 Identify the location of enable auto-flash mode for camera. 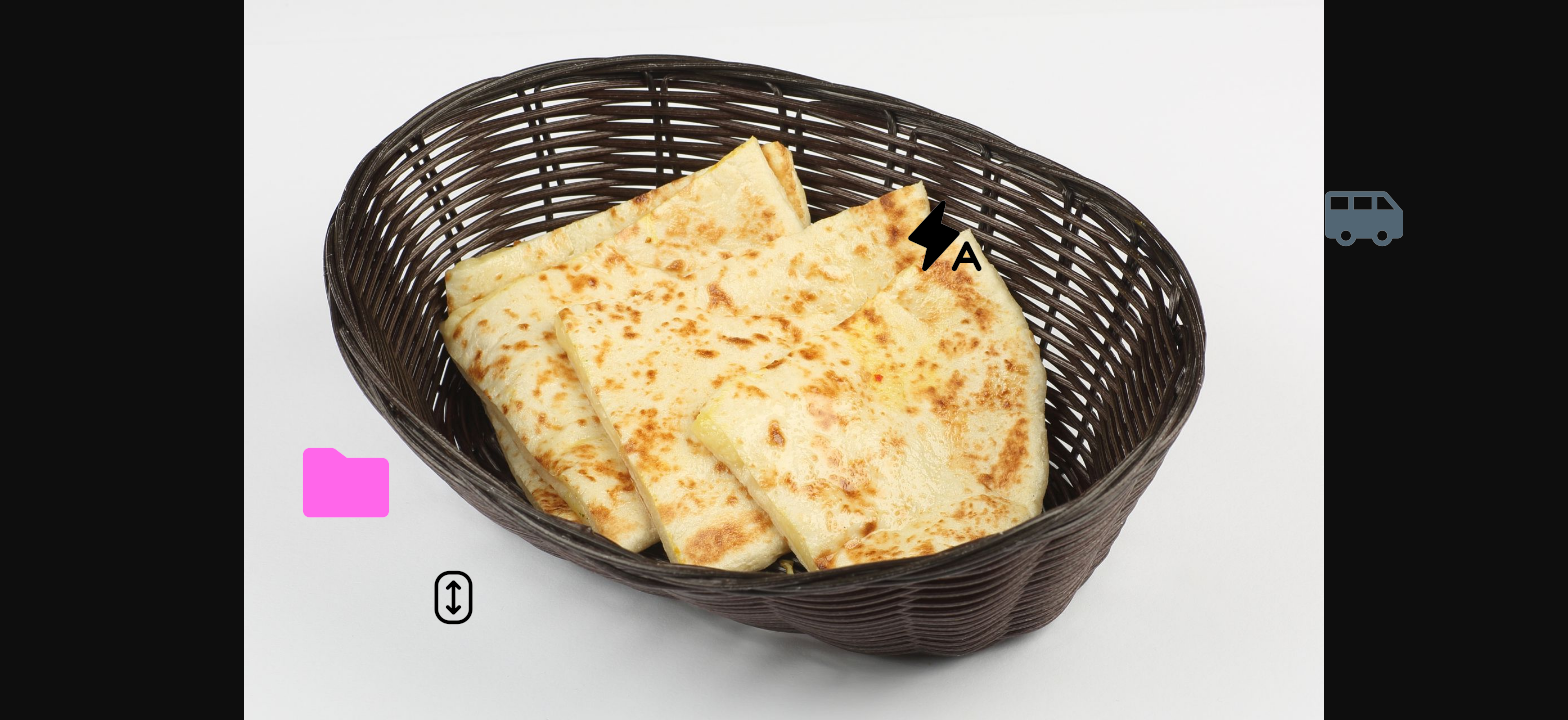
(943, 238).